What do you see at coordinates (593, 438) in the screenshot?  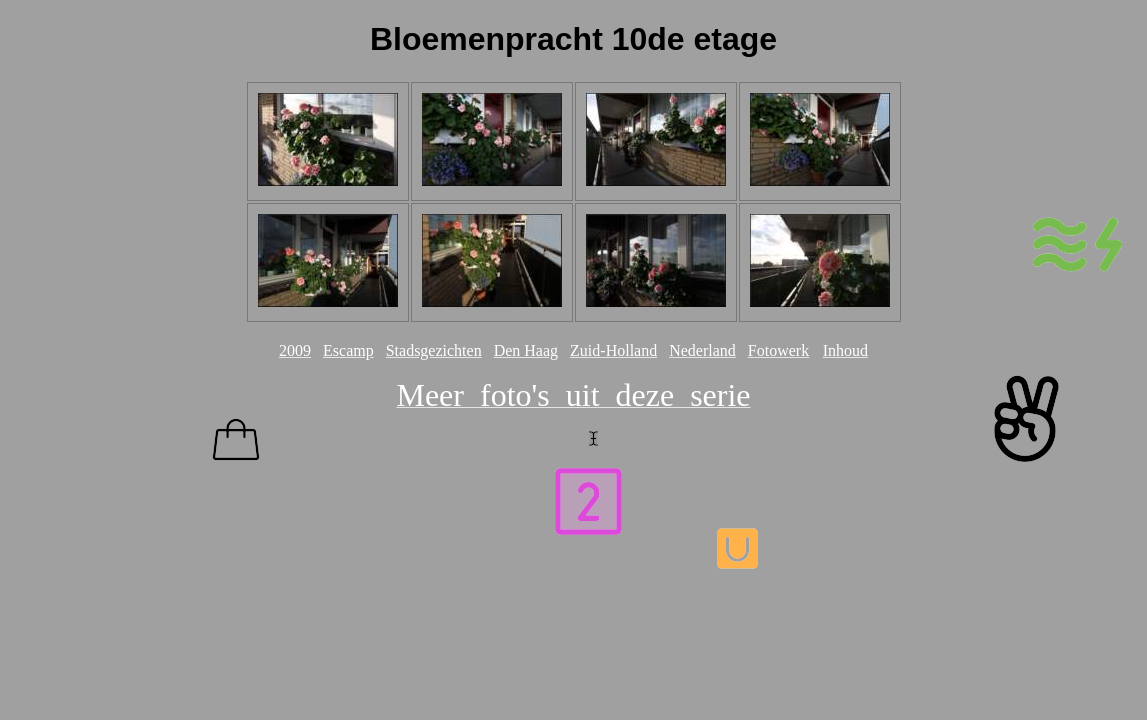 I see `text input cursor indicating editable field` at bounding box center [593, 438].